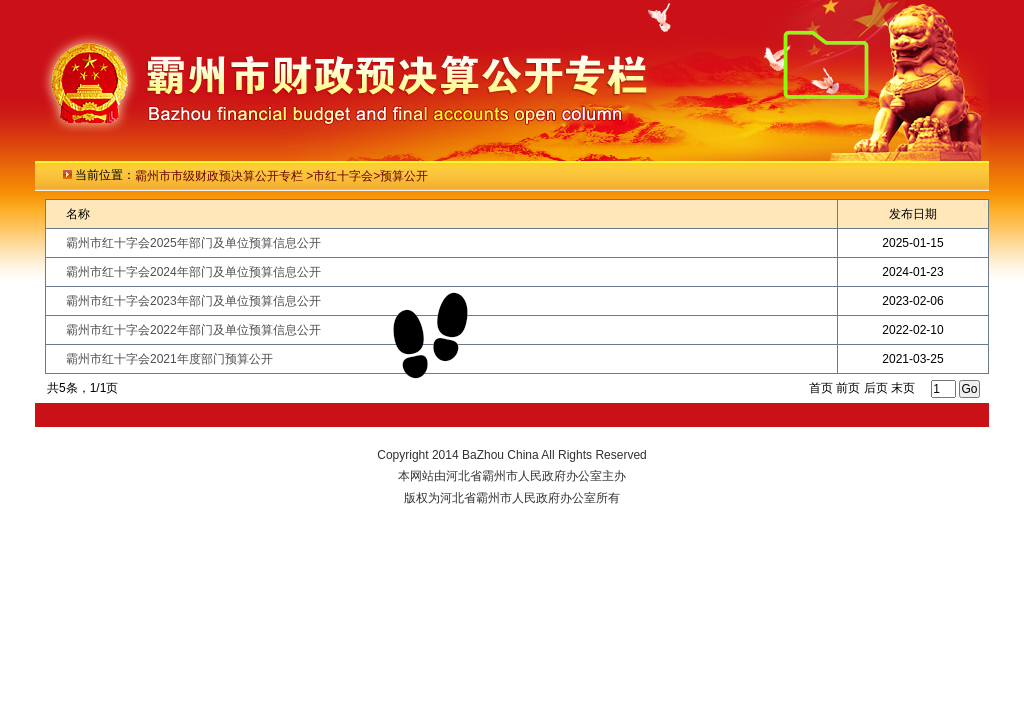 The image size is (1024, 720). Describe the element at coordinates (430, 335) in the screenshot. I see `track your steps or walking activity` at that location.